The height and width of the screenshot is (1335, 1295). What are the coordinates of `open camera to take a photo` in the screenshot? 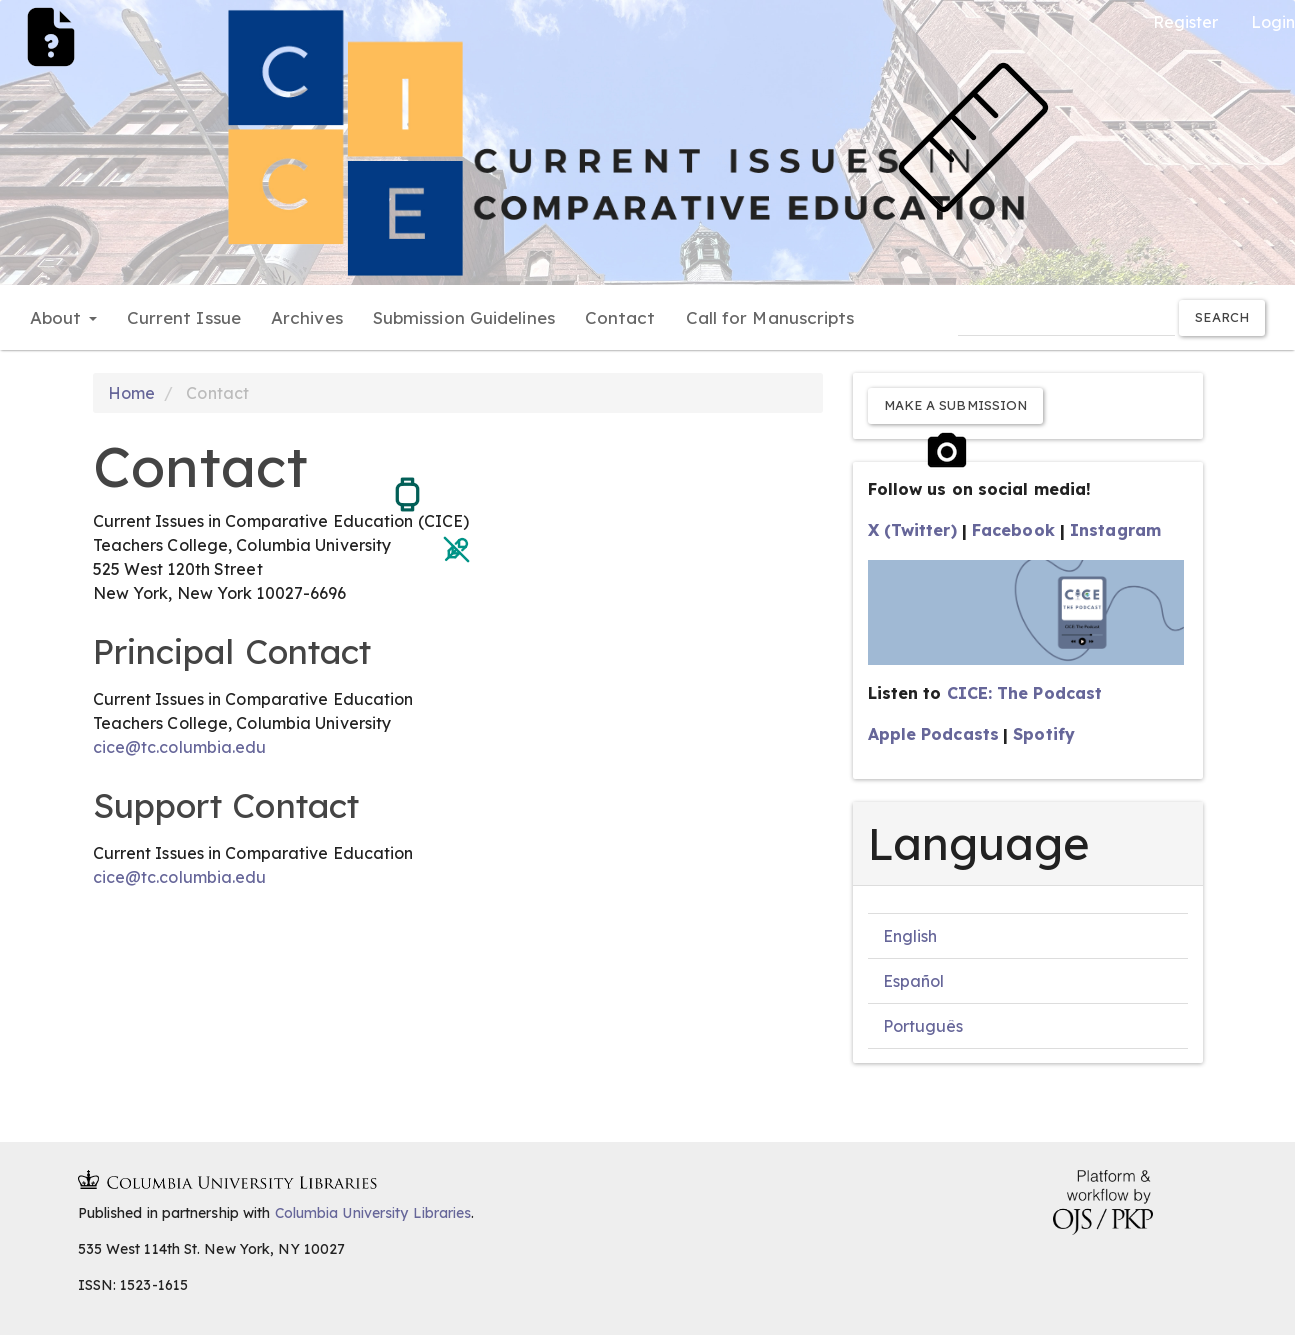 It's located at (947, 452).